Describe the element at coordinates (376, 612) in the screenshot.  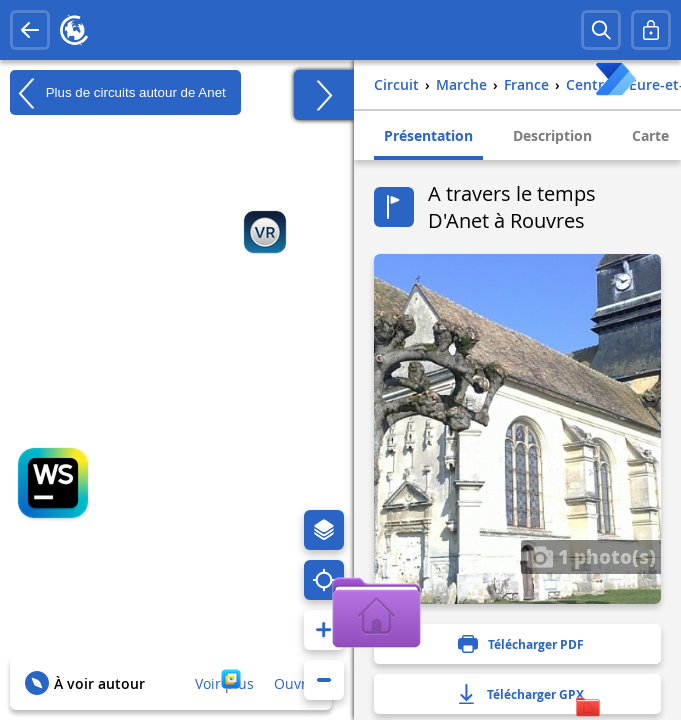
I see `access your home folder` at that location.